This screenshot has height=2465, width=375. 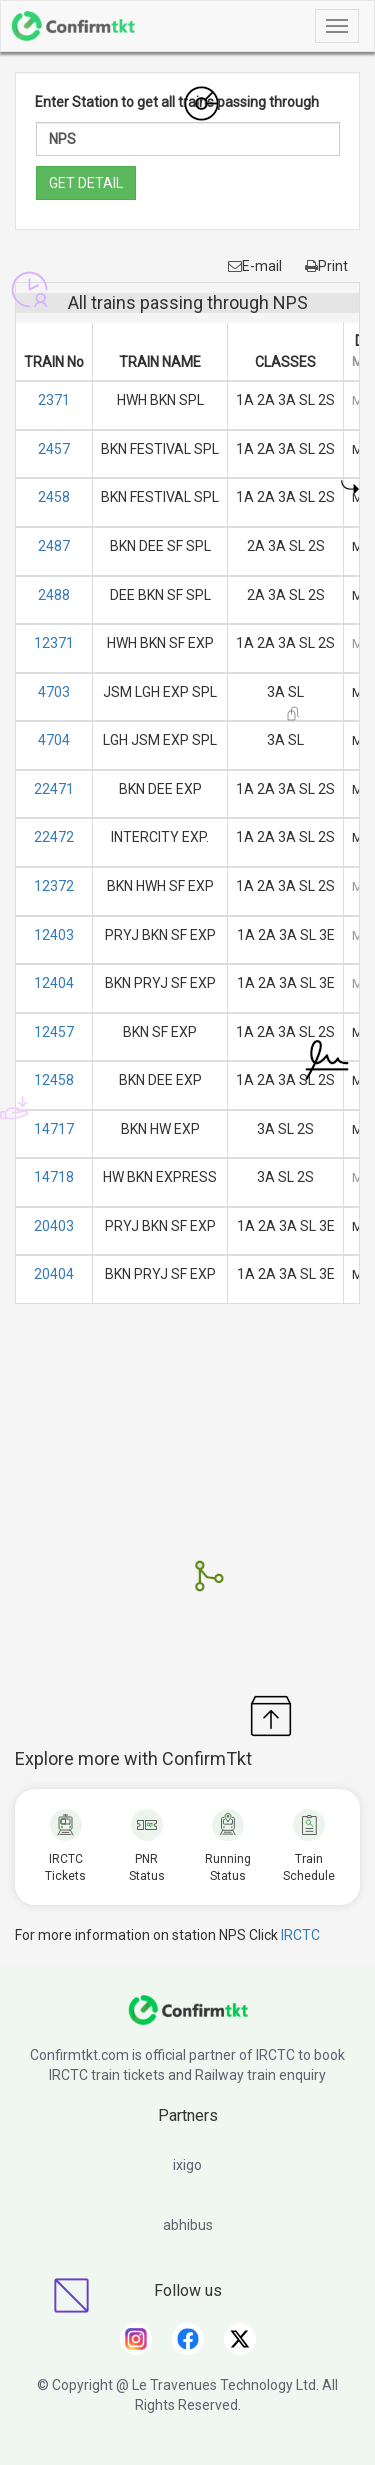 I want to click on upload files to storage, so click(x=271, y=1716).